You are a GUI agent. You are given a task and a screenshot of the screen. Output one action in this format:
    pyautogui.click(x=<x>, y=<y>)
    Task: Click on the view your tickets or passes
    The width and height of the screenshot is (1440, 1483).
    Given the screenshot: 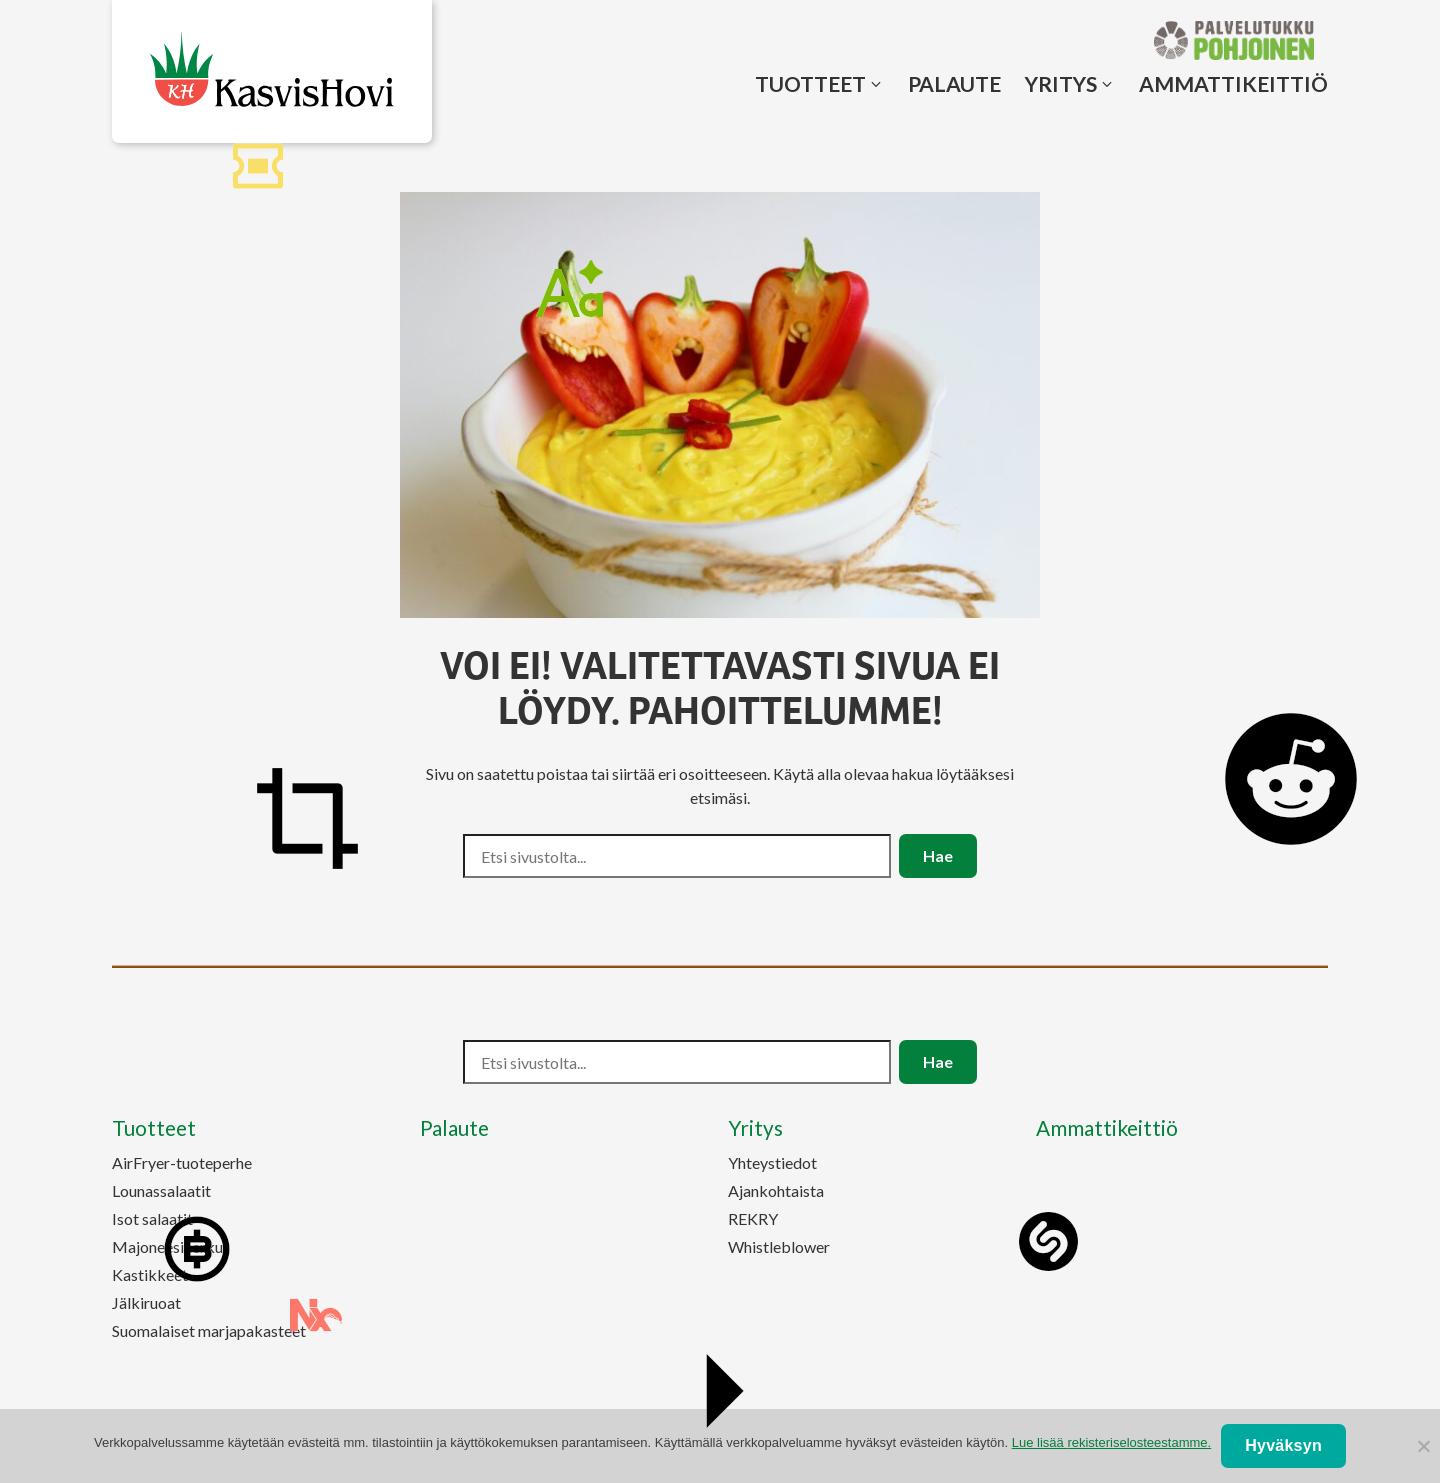 What is the action you would take?
    pyautogui.click(x=258, y=166)
    